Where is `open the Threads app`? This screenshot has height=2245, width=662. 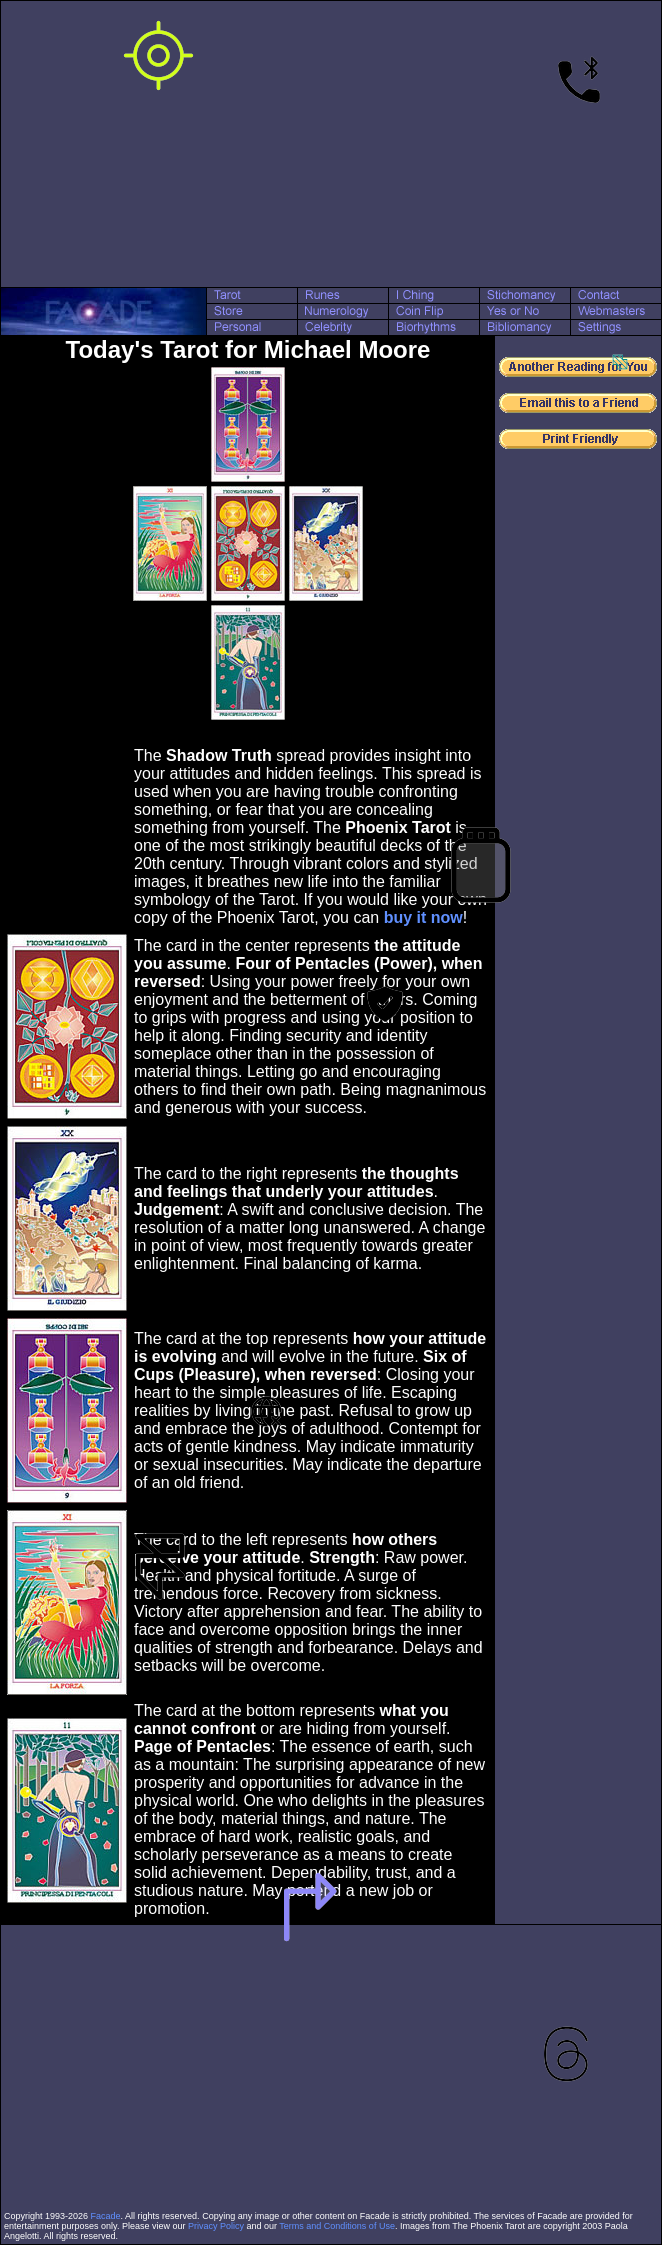 open the Threads app is located at coordinates (567, 2054).